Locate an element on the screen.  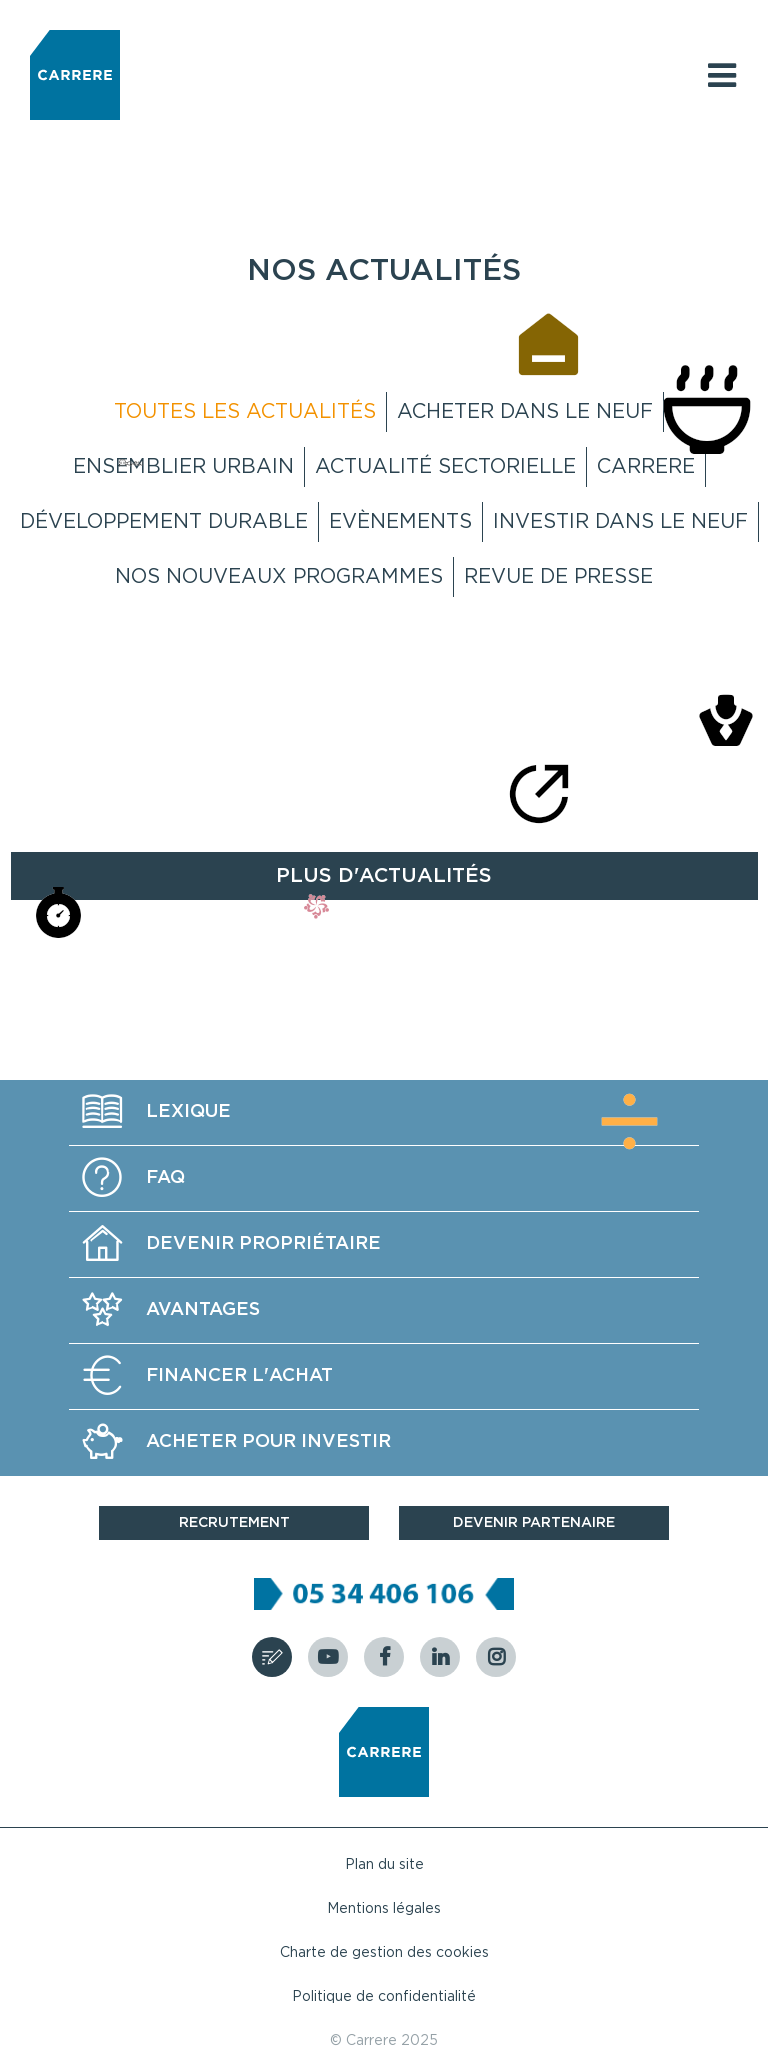
almalinux operating system logo is located at coordinates (316, 906).